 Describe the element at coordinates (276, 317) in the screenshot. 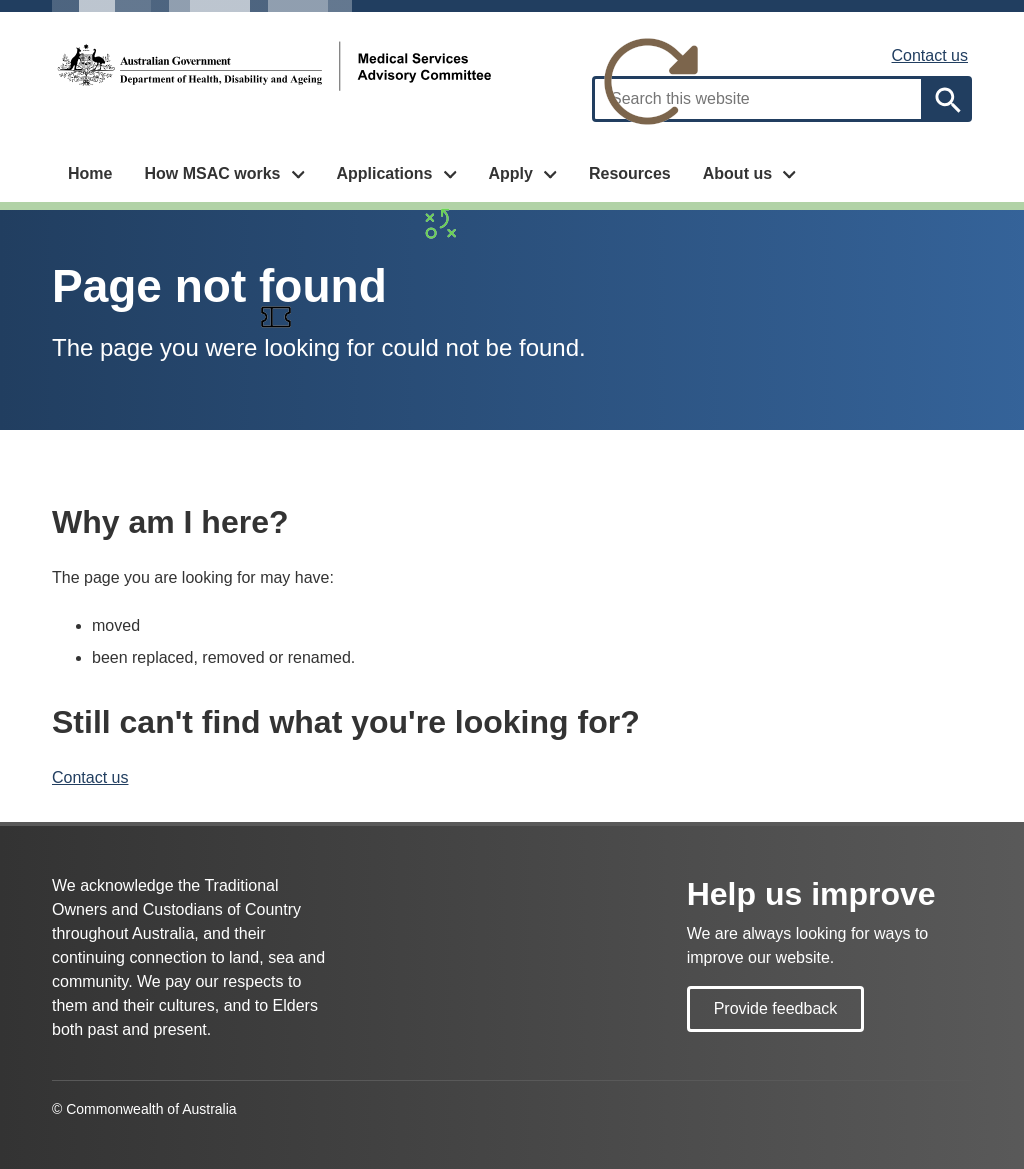

I see `view your tickets or passes` at that location.